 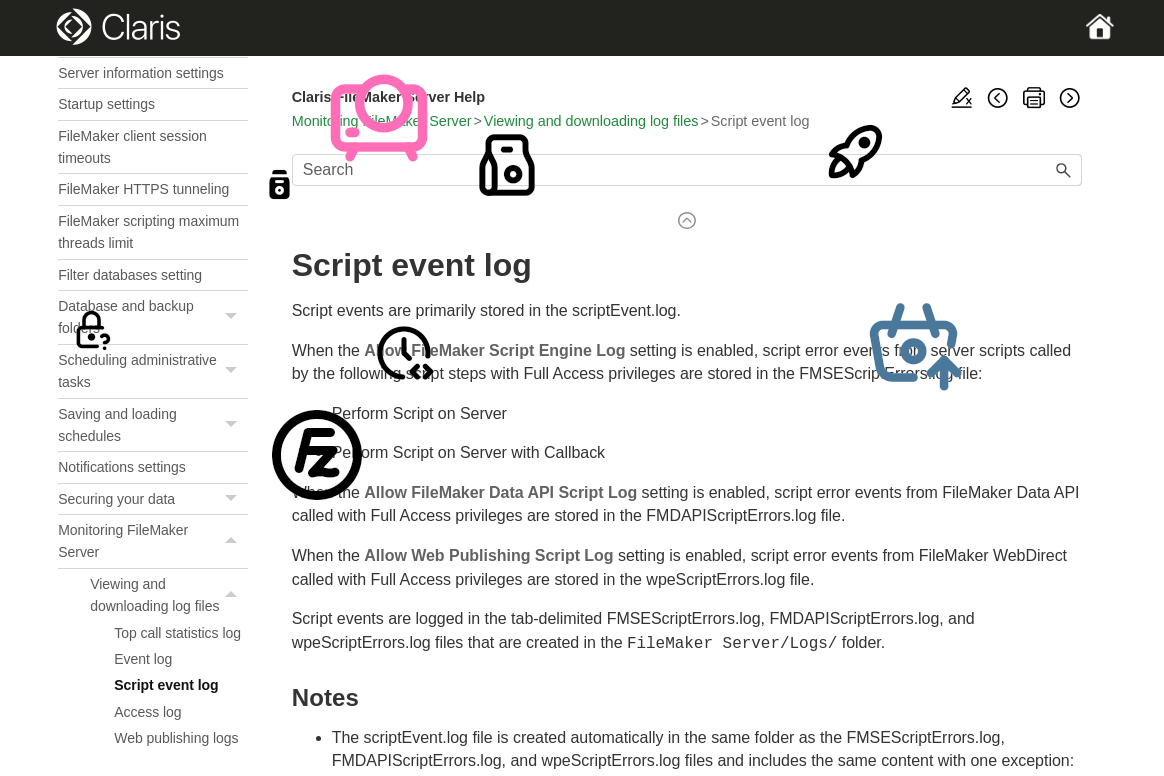 I want to click on indicates dairy or milk product category, so click(x=279, y=184).